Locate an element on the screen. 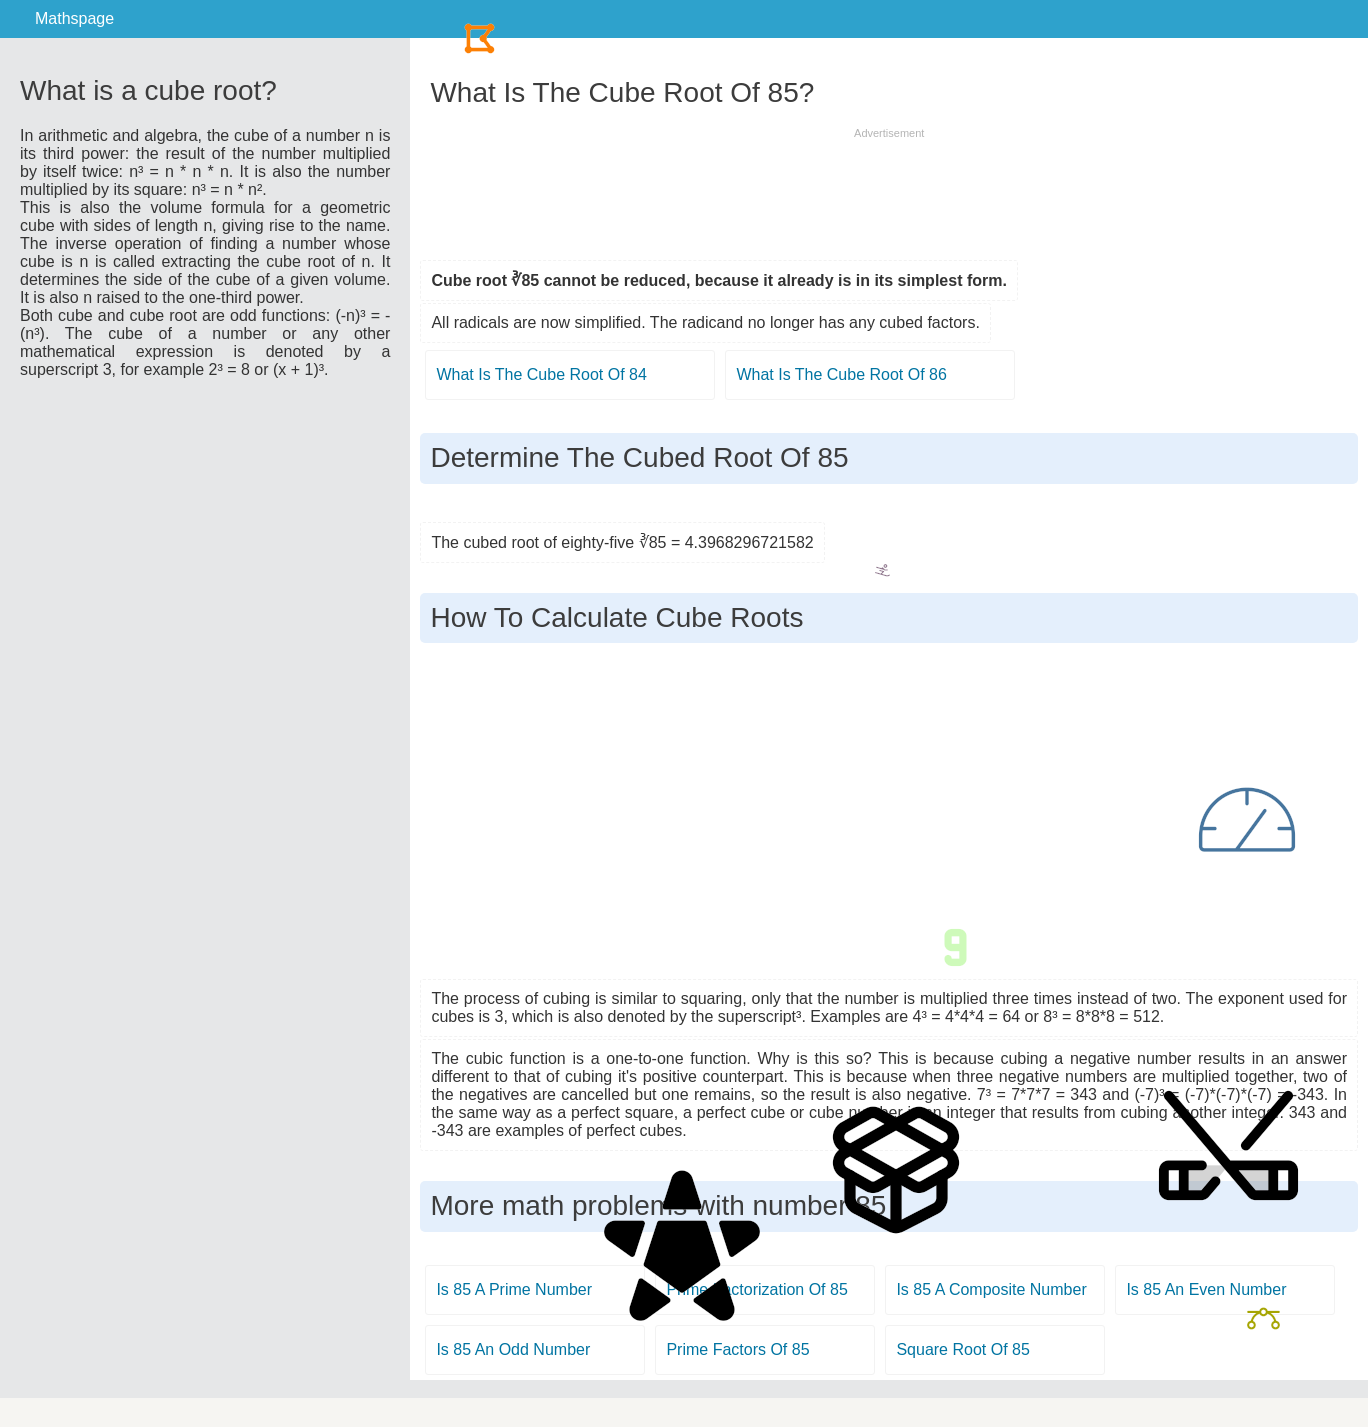 The width and height of the screenshot is (1368, 1427). view performance or speed metrics is located at coordinates (1247, 825).